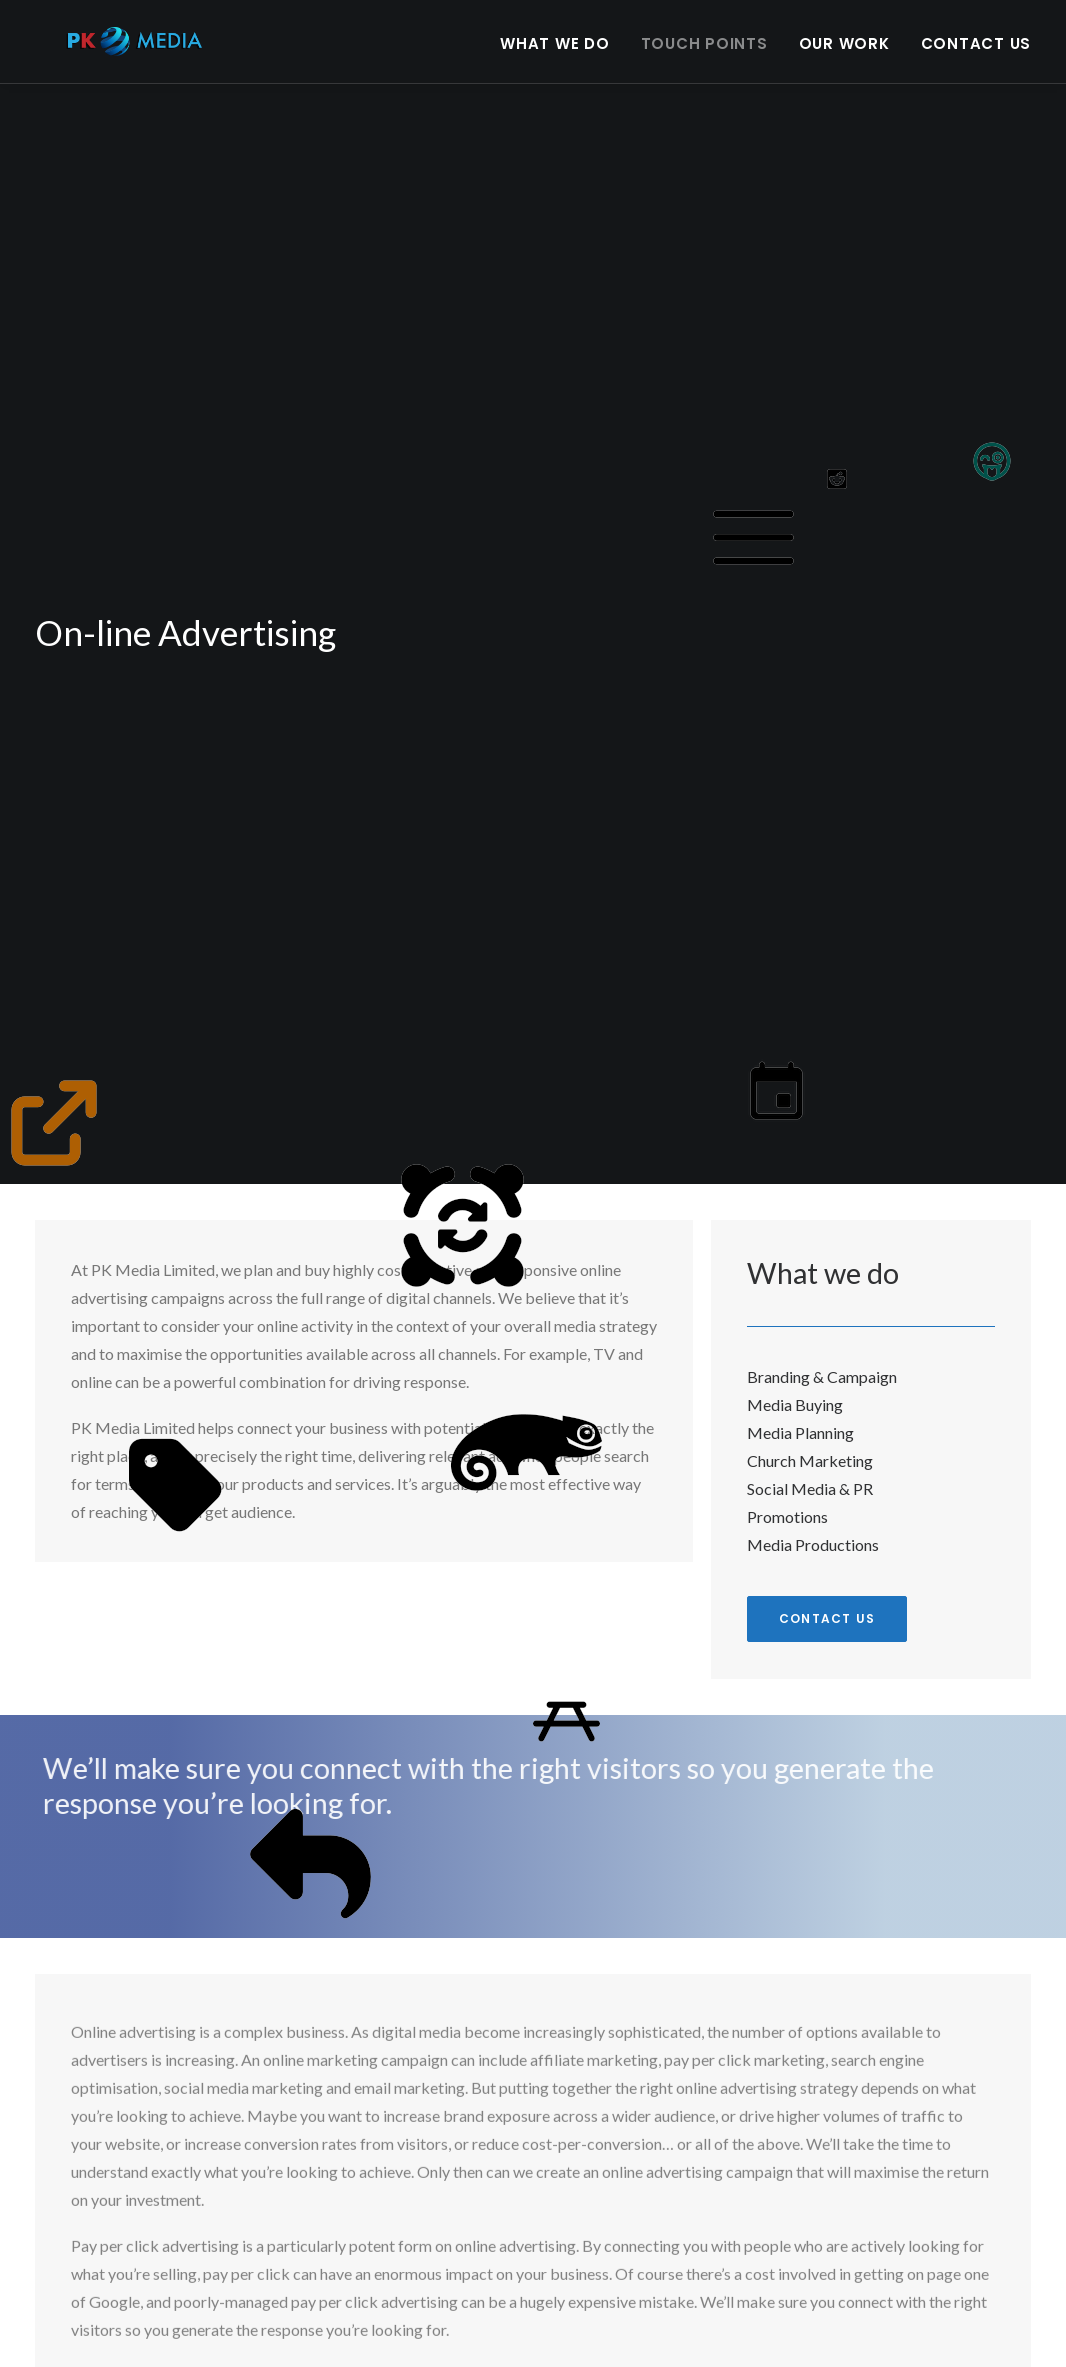  Describe the element at coordinates (173, 1483) in the screenshot. I see `add a tag or label to an item` at that location.